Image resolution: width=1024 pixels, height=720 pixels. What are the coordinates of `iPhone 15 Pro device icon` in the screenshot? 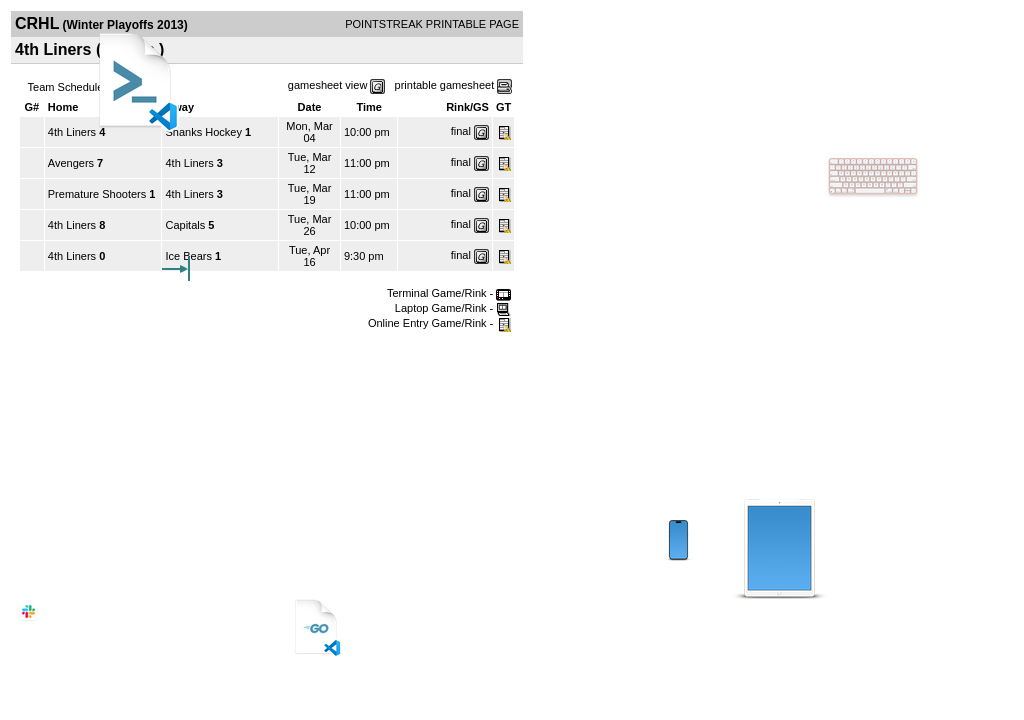 It's located at (678, 540).